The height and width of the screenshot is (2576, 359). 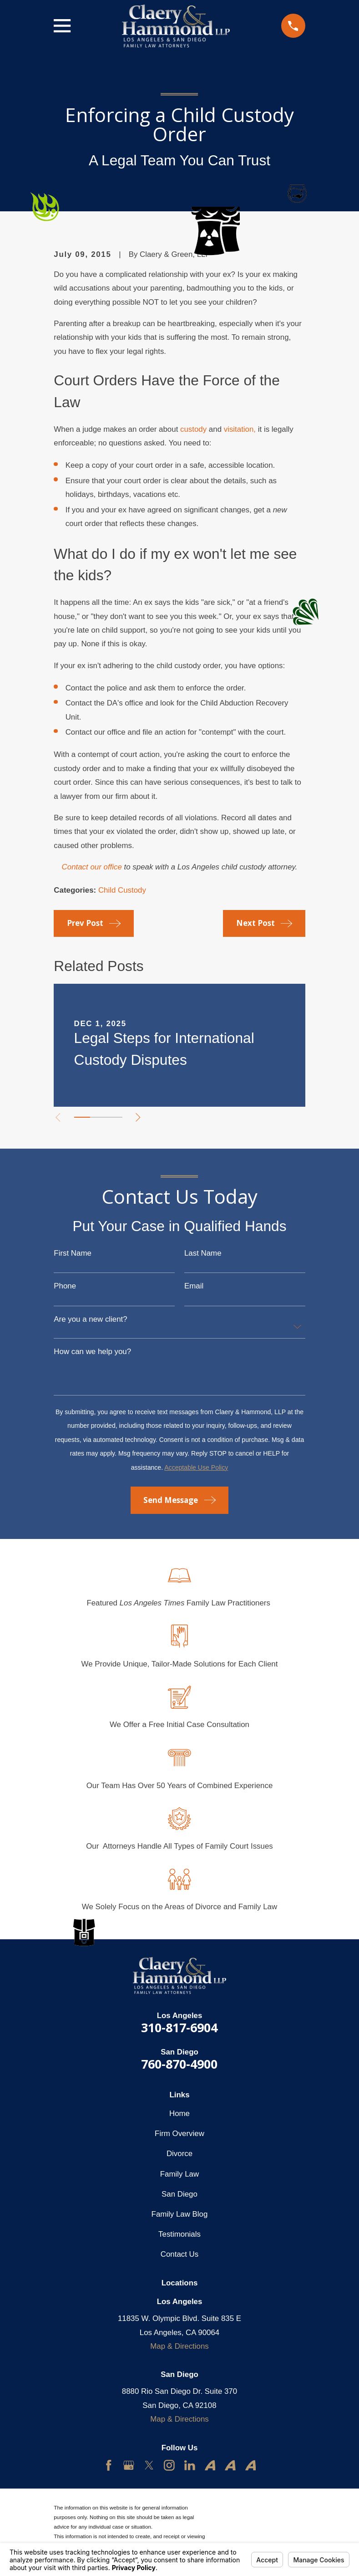 What do you see at coordinates (45, 207) in the screenshot?
I see `indicates a burning or destroyed document` at bounding box center [45, 207].